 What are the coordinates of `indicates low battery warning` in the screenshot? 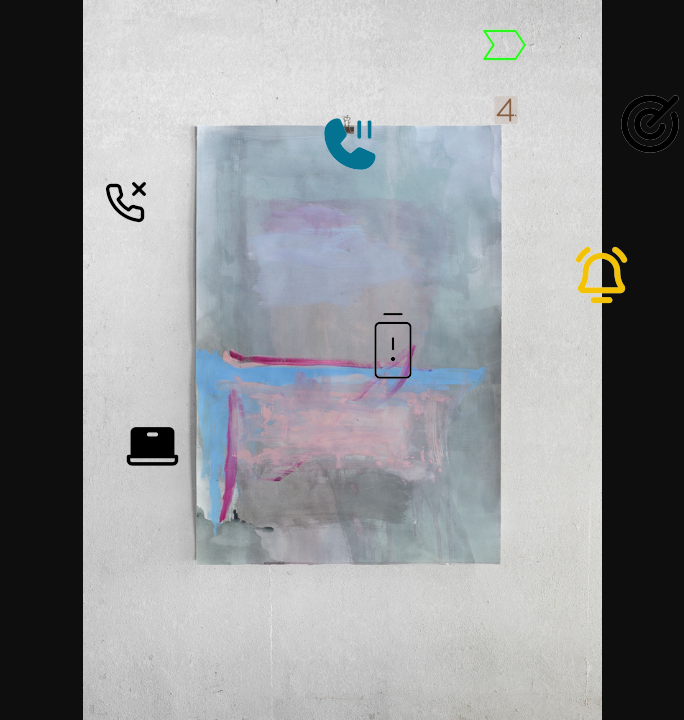 It's located at (393, 347).